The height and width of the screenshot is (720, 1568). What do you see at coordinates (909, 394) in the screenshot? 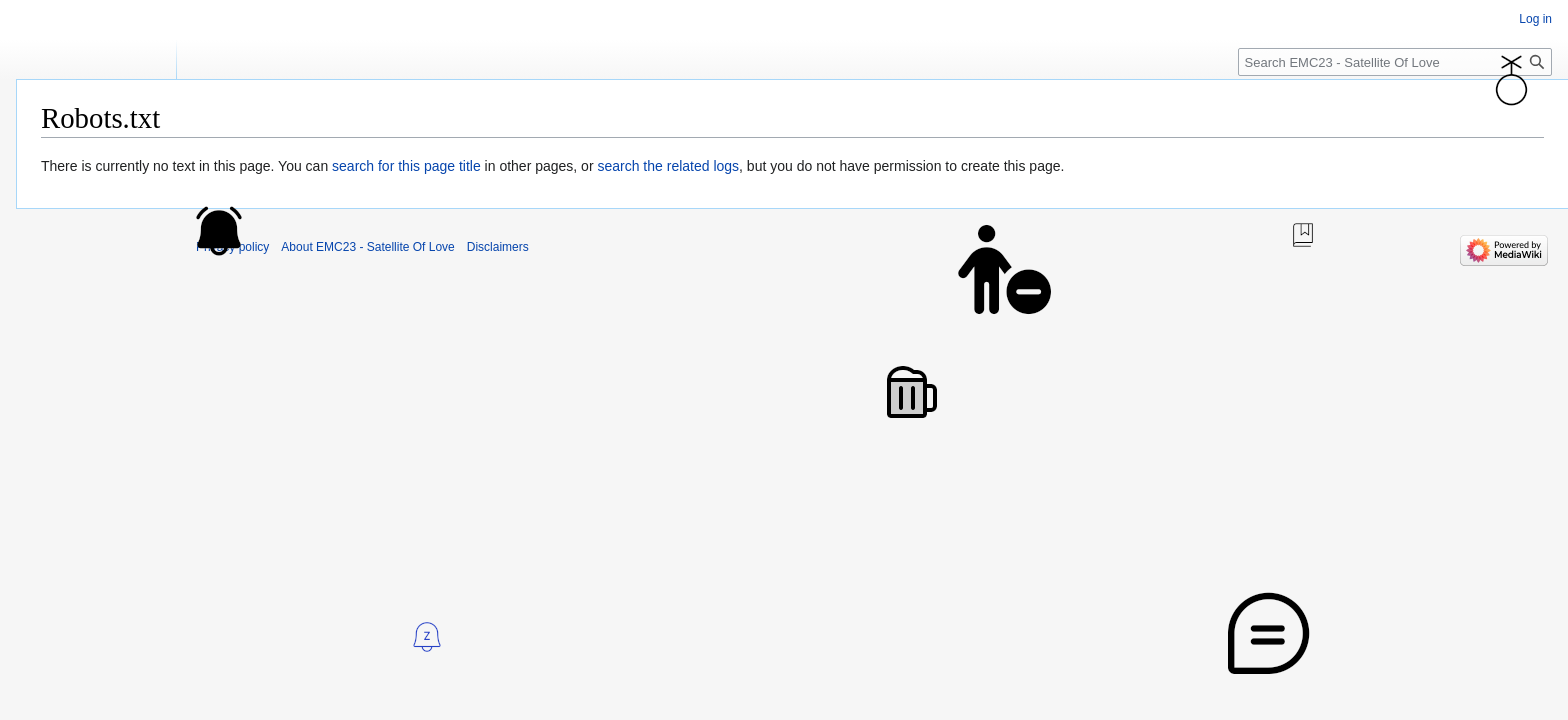
I see `view nearby bars or breweries` at bounding box center [909, 394].